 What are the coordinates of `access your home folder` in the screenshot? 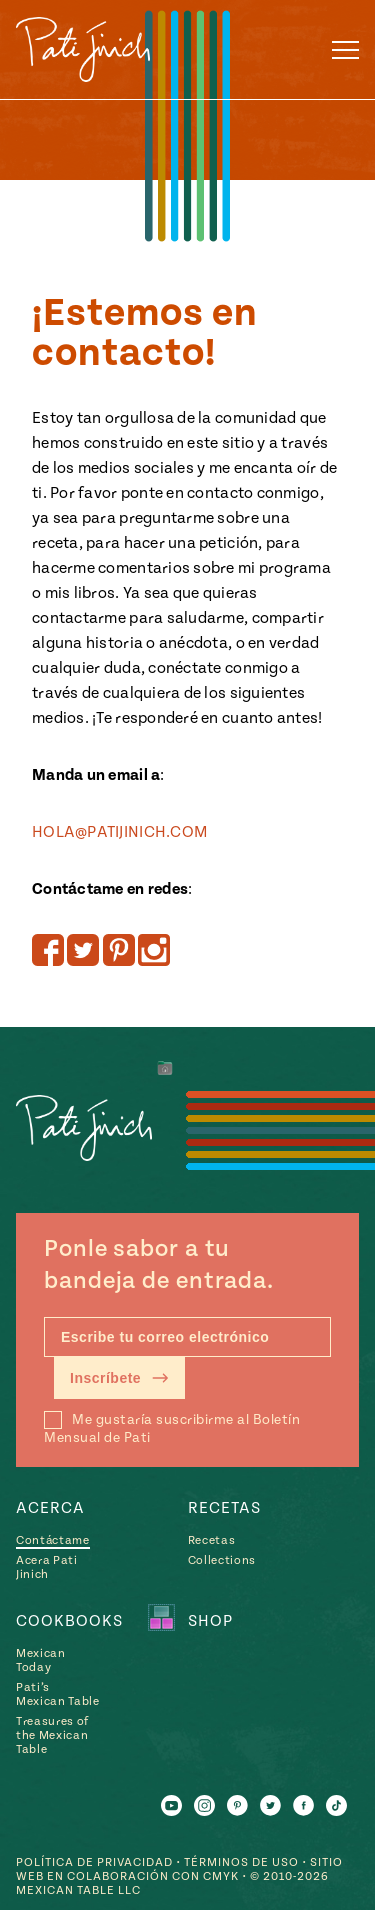 It's located at (165, 1068).